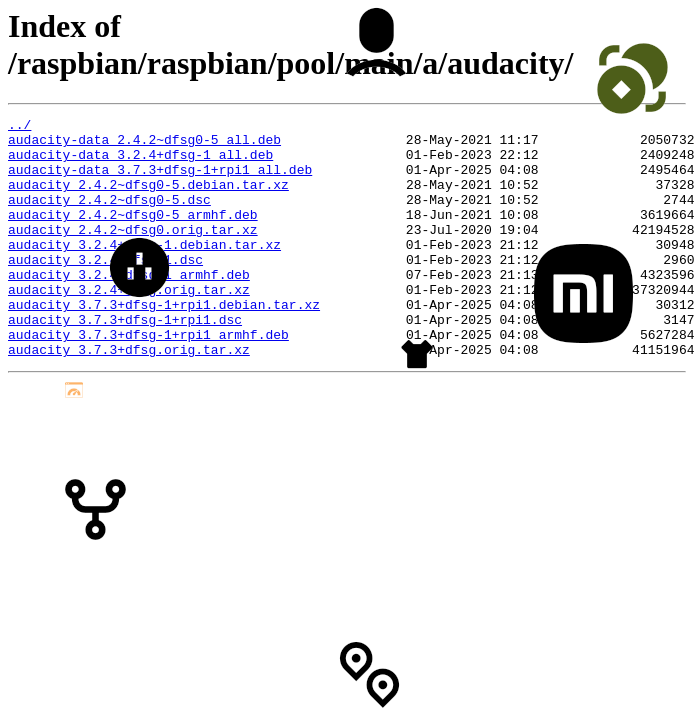 Image resolution: width=694 pixels, height=720 pixels. I want to click on open Google PageSpeed Insights, so click(74, 390).